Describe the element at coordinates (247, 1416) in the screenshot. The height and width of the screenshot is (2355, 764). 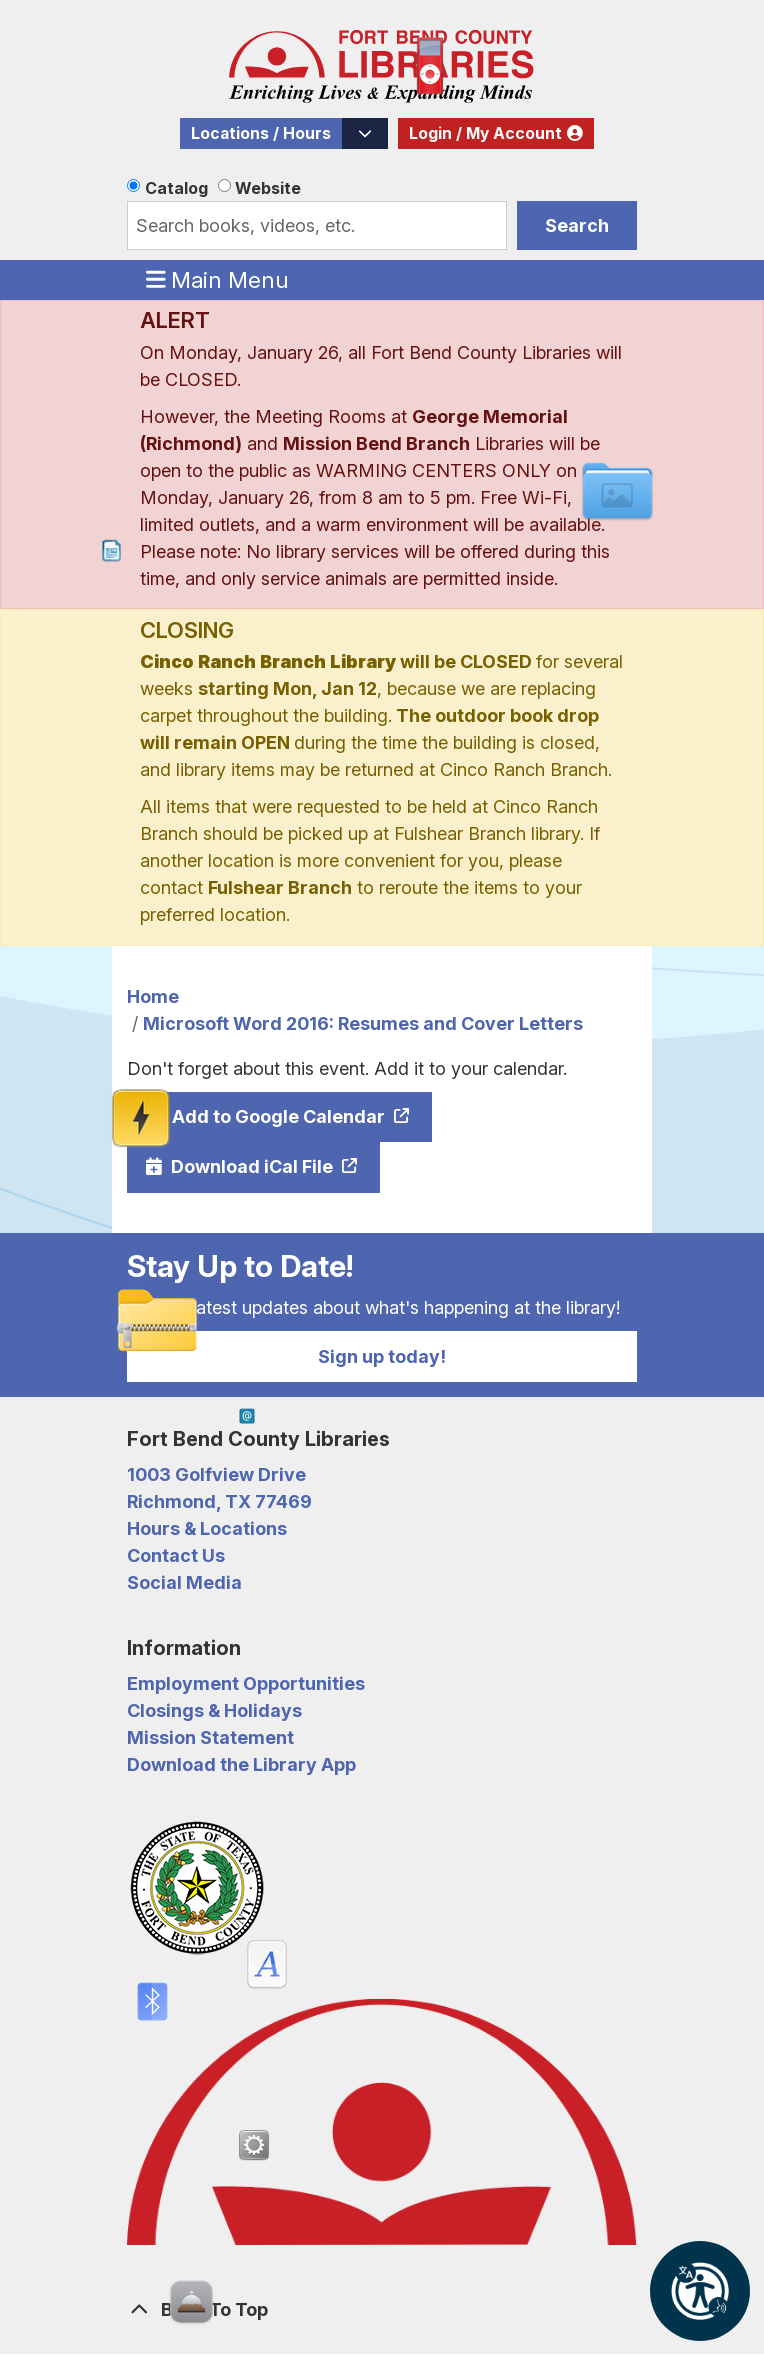
I see `manage connected online accounts` at that location.